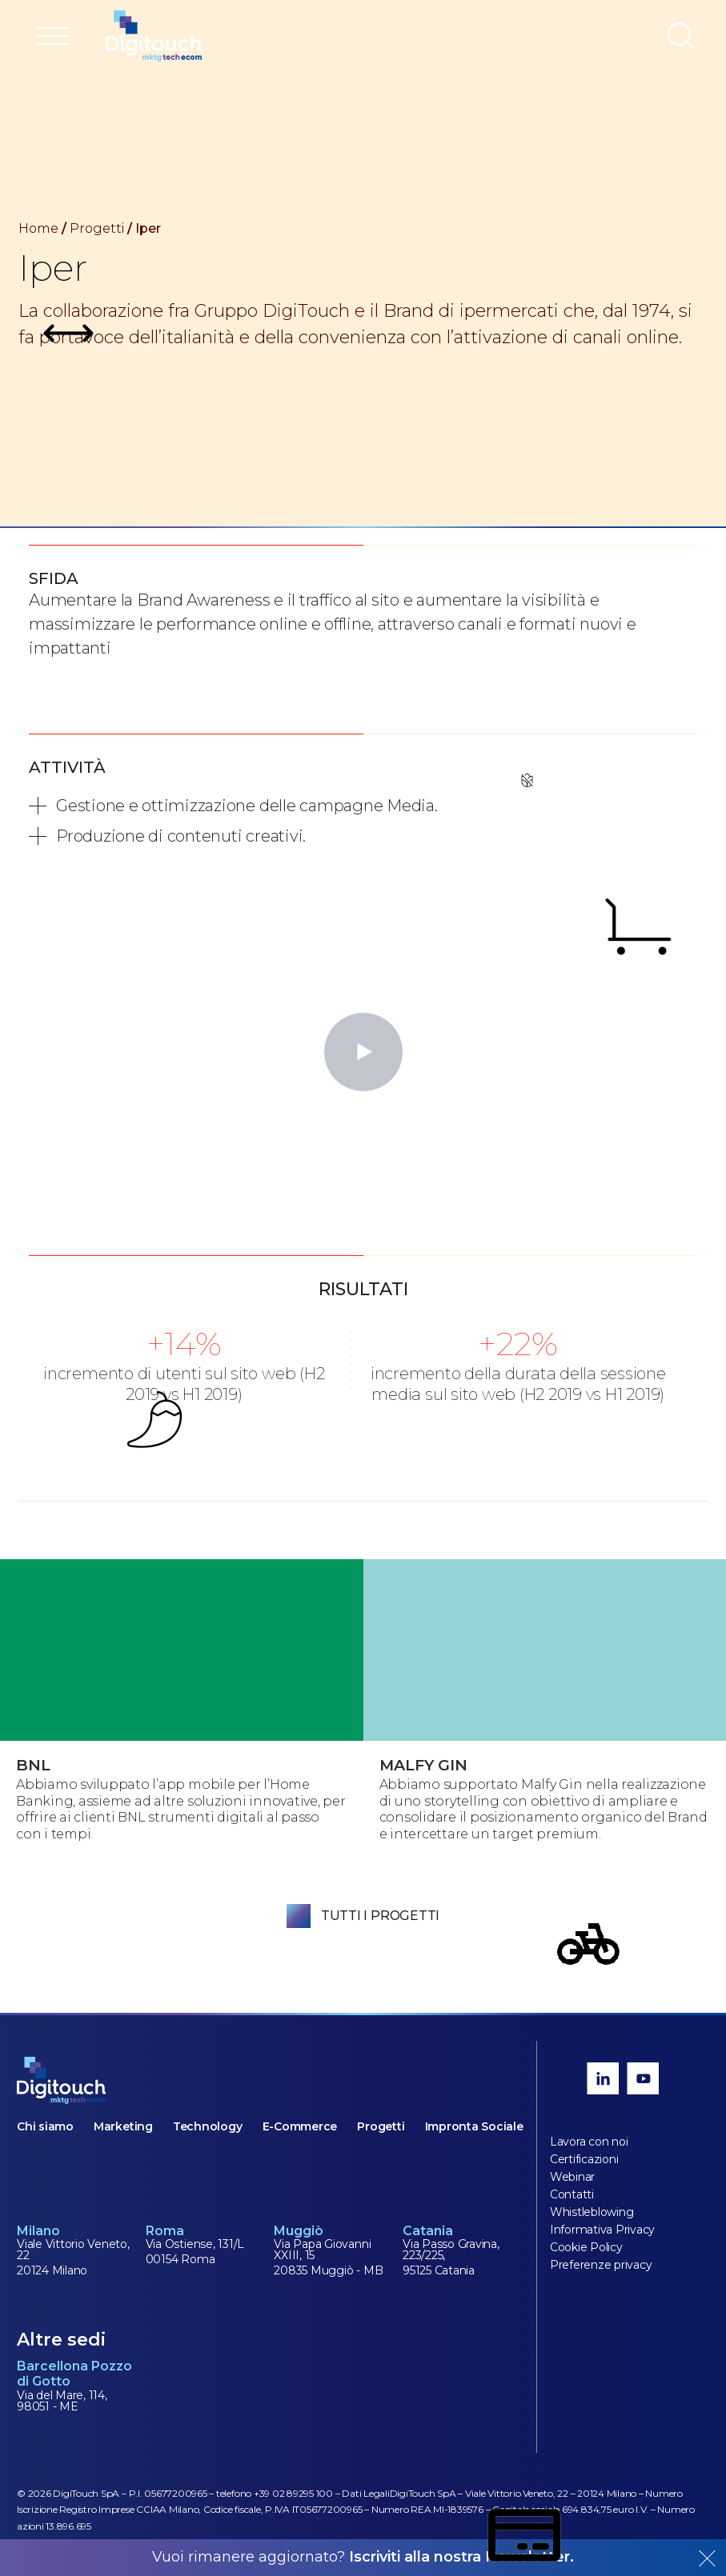 This screenshot has height=2576, width=726. What do you see at coordinates (637, 923) in the screenshot?
I see `view shopping cart` at bounding box center [637, 923].